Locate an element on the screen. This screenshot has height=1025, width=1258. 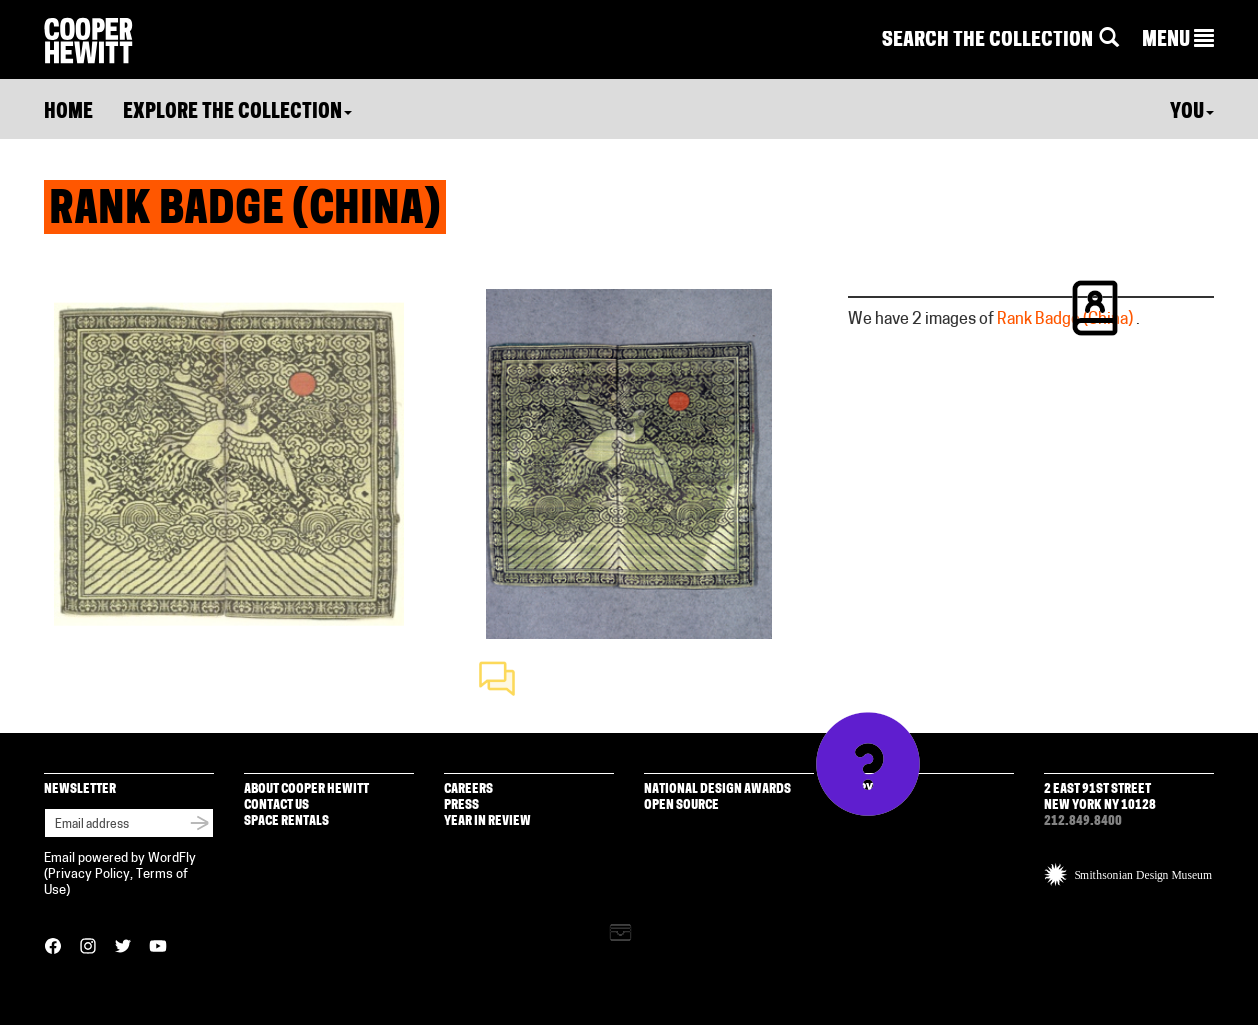
access your wallet or saved payment methods is located at coordinates (620, 932).